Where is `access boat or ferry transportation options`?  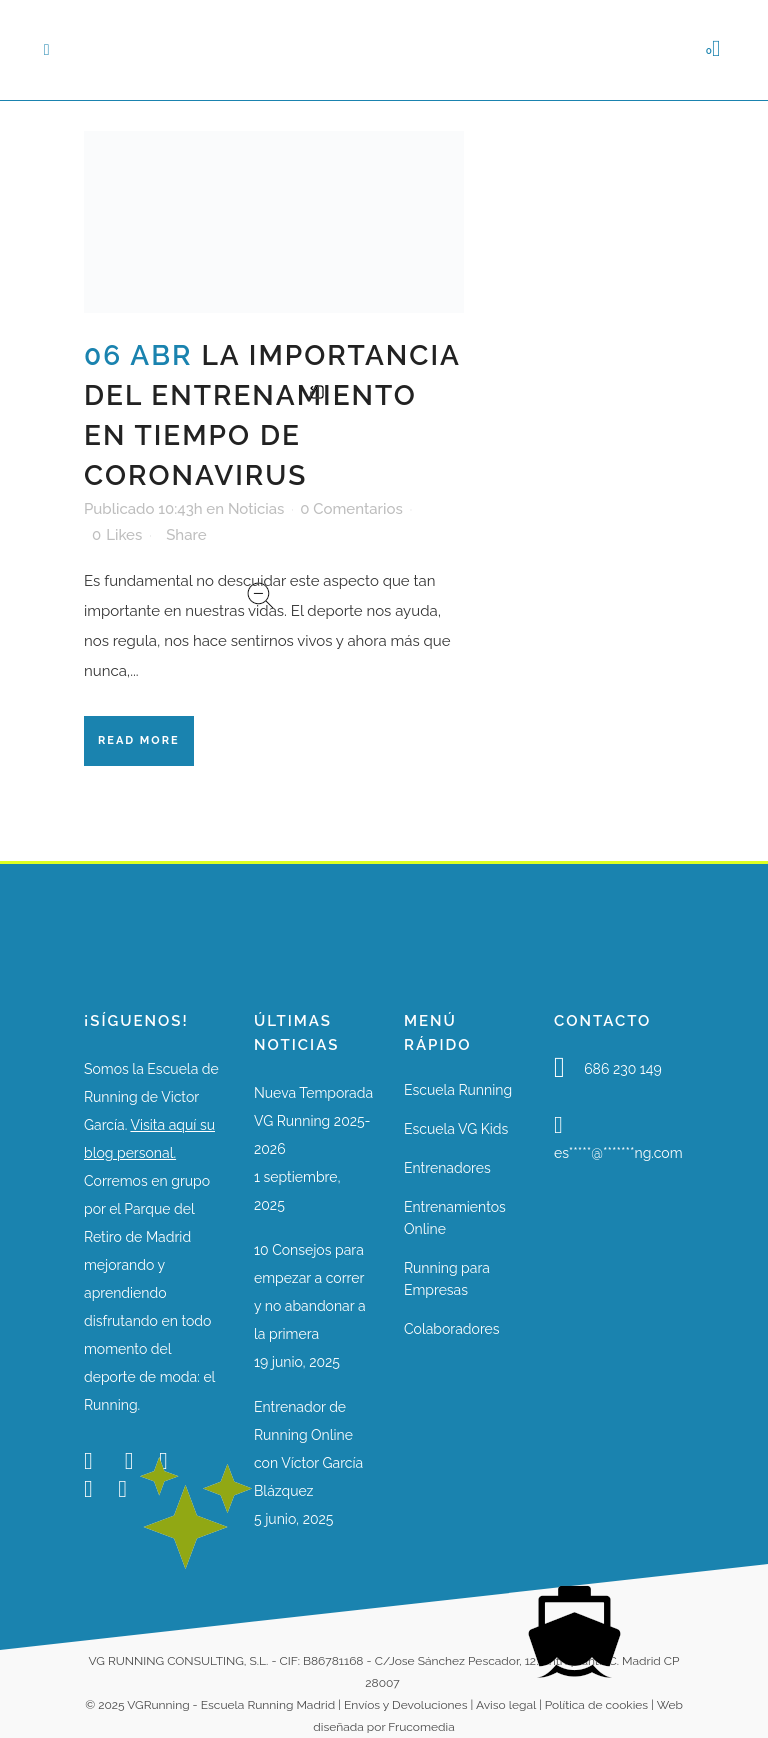 access boat or ferry transportation options is located at coordinates (574, 1633).